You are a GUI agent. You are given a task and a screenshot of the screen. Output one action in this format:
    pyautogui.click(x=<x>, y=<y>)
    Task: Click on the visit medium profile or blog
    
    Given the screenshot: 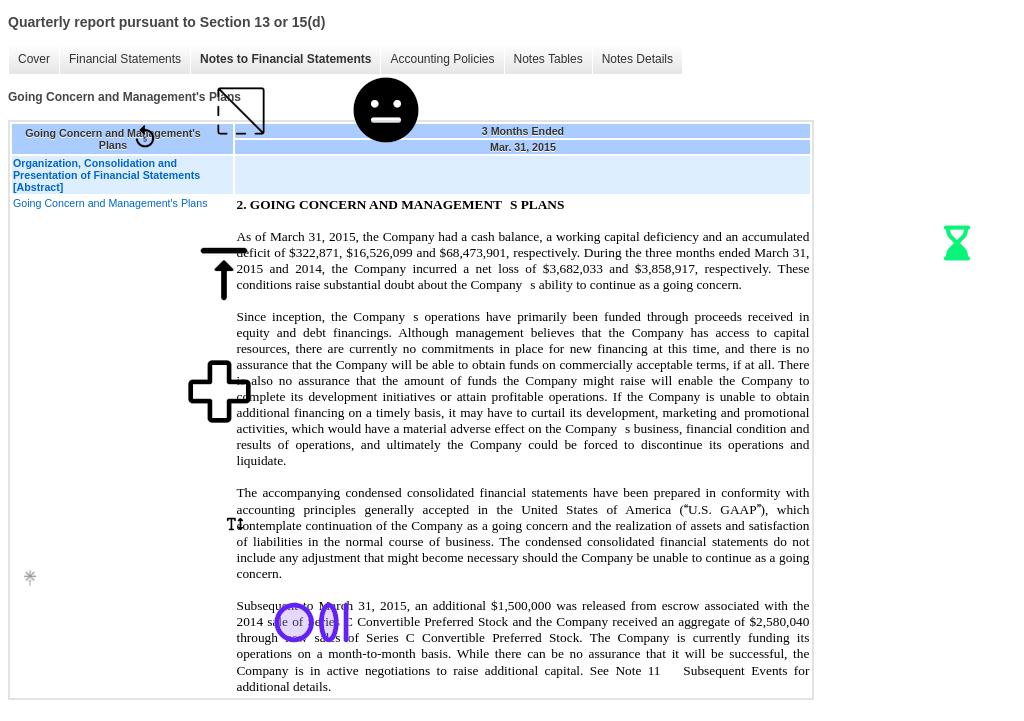 What is the action you would take?
    pyautogui.click(x=311, y=622)
    